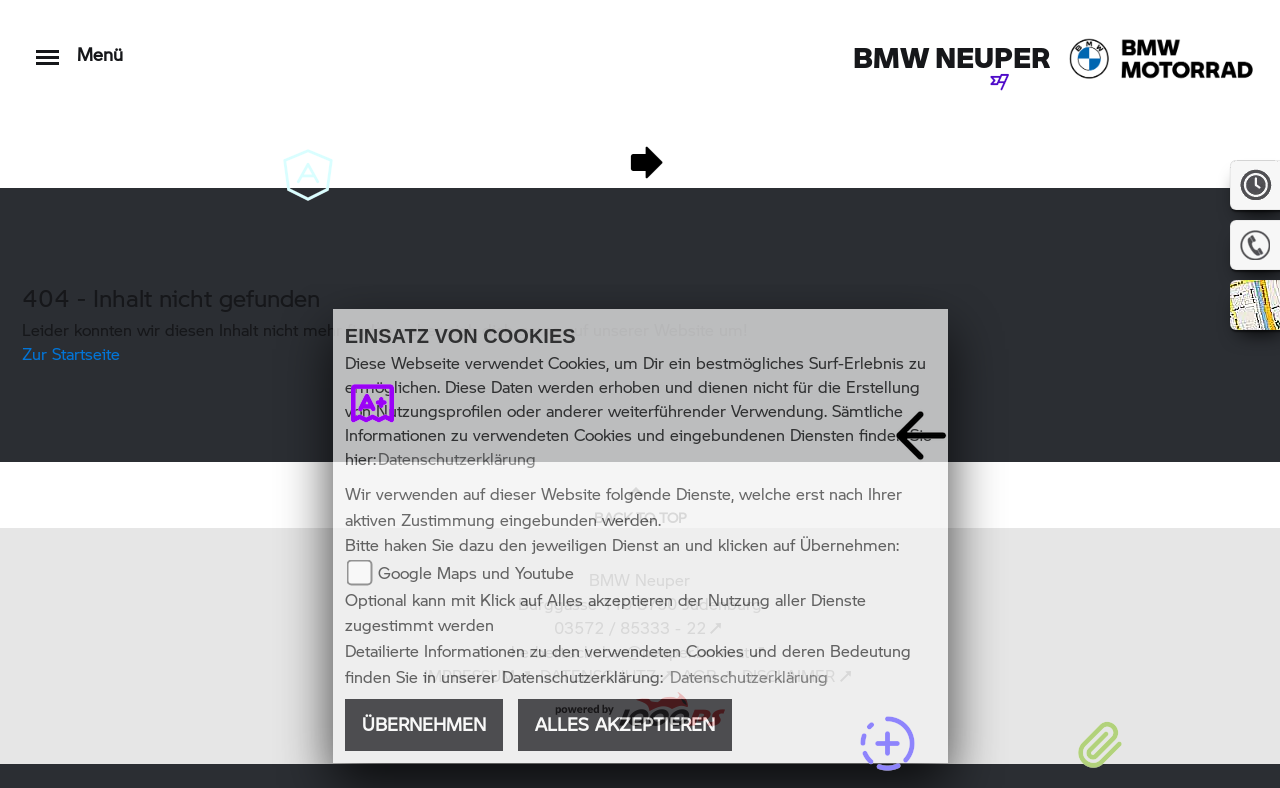  What do you see at coordinates (999, 81) in the screenshot?
I see `flag or mark an item for follow-up` at bounding box center [999, 81].